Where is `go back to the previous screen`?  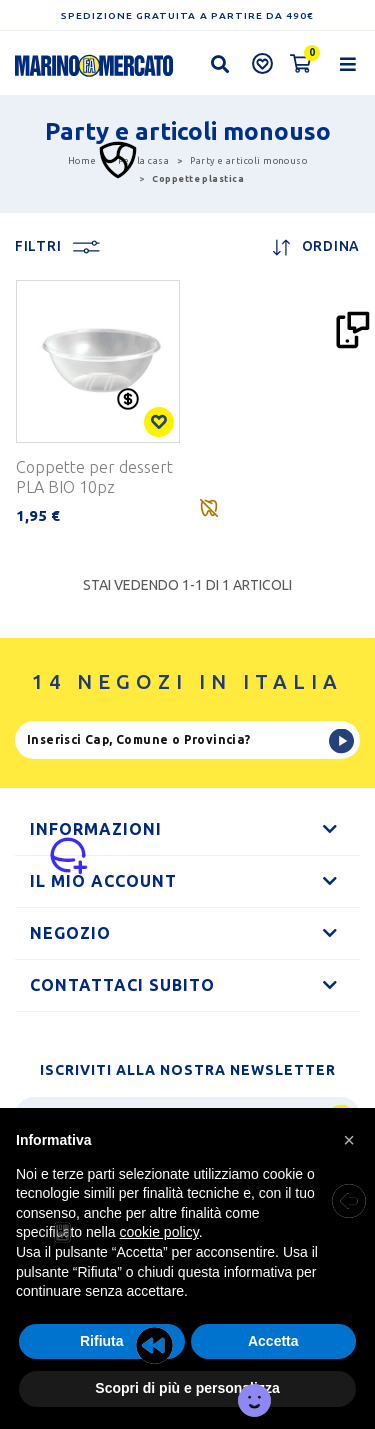 go back to the previous screen is located at coordinates (349, 1201).